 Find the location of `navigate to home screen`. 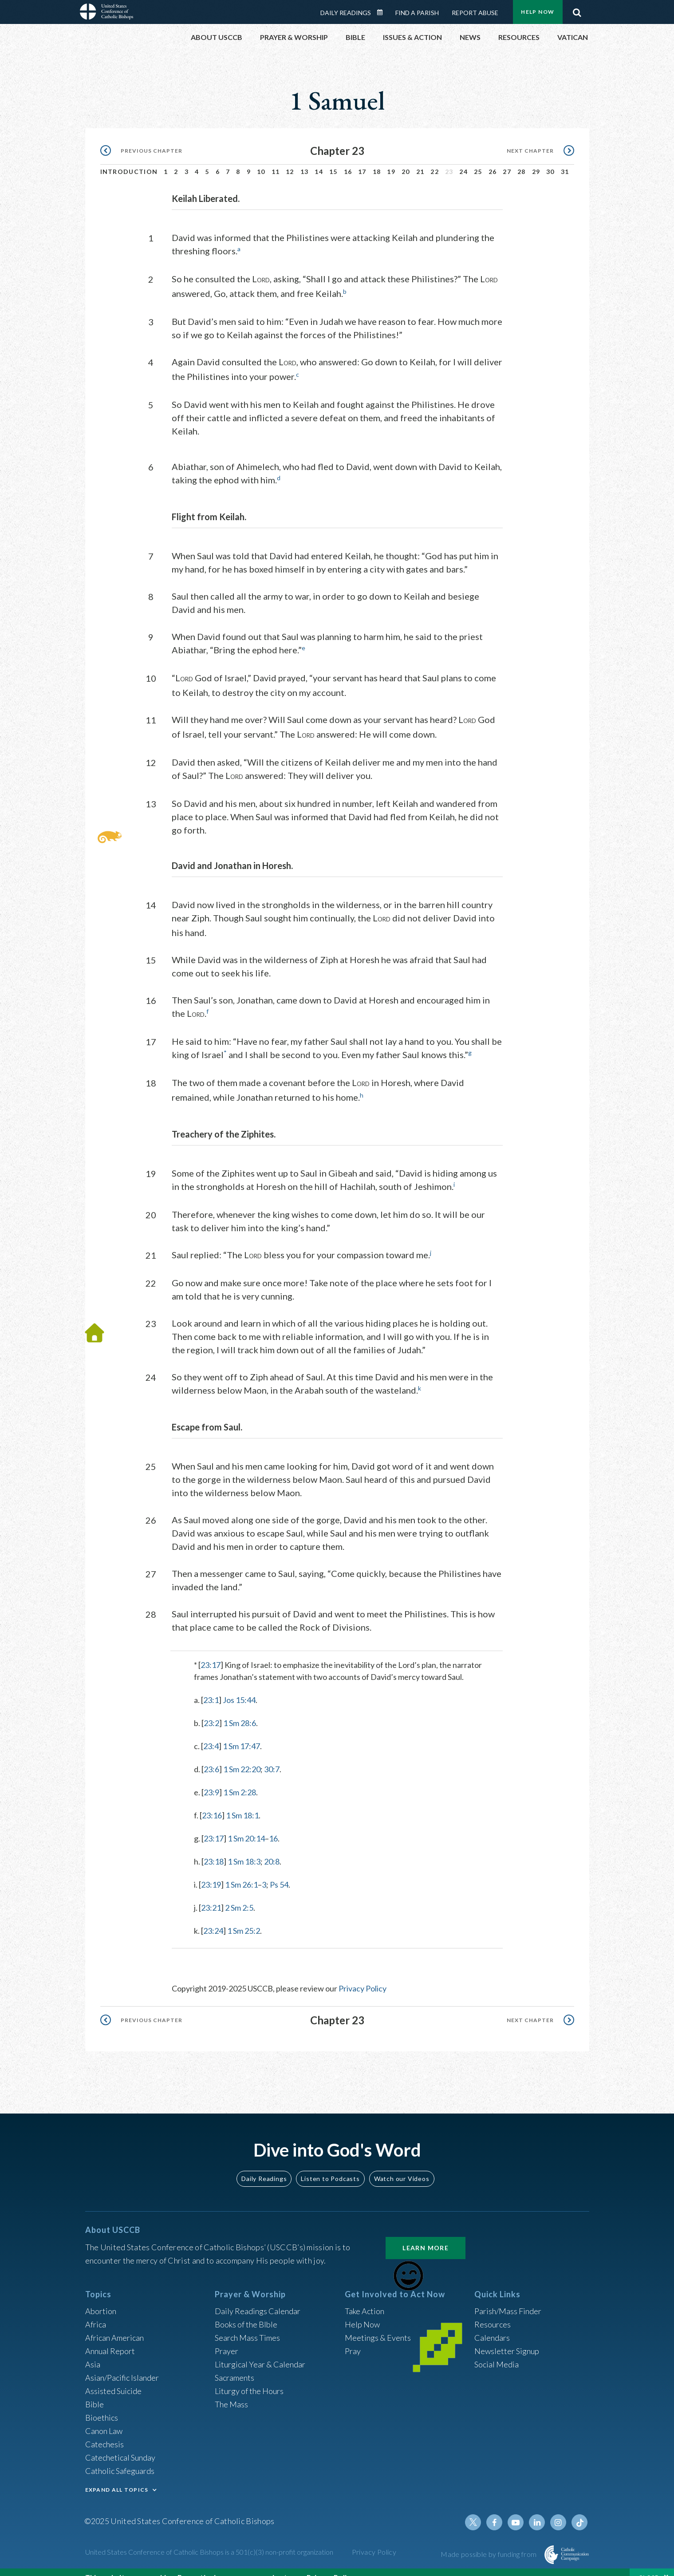

navigate to home screen is located at coordinates (95, 1333).